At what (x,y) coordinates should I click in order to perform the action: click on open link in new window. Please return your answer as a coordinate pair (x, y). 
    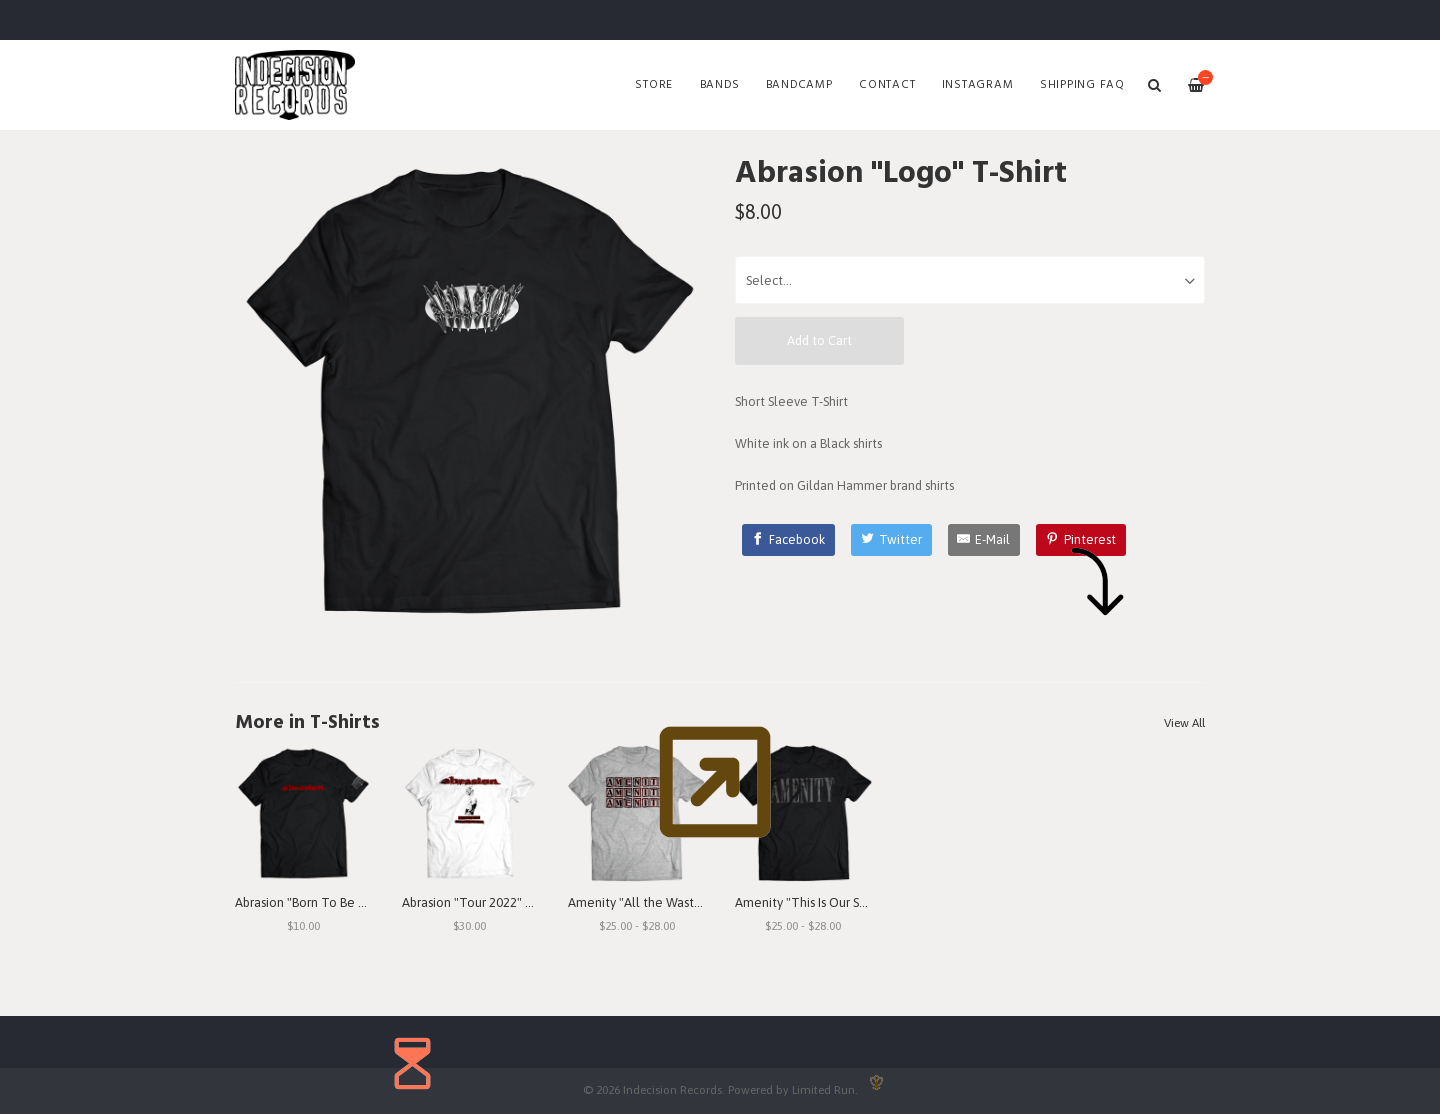
    Looking at the image, I should click on (715, 782).